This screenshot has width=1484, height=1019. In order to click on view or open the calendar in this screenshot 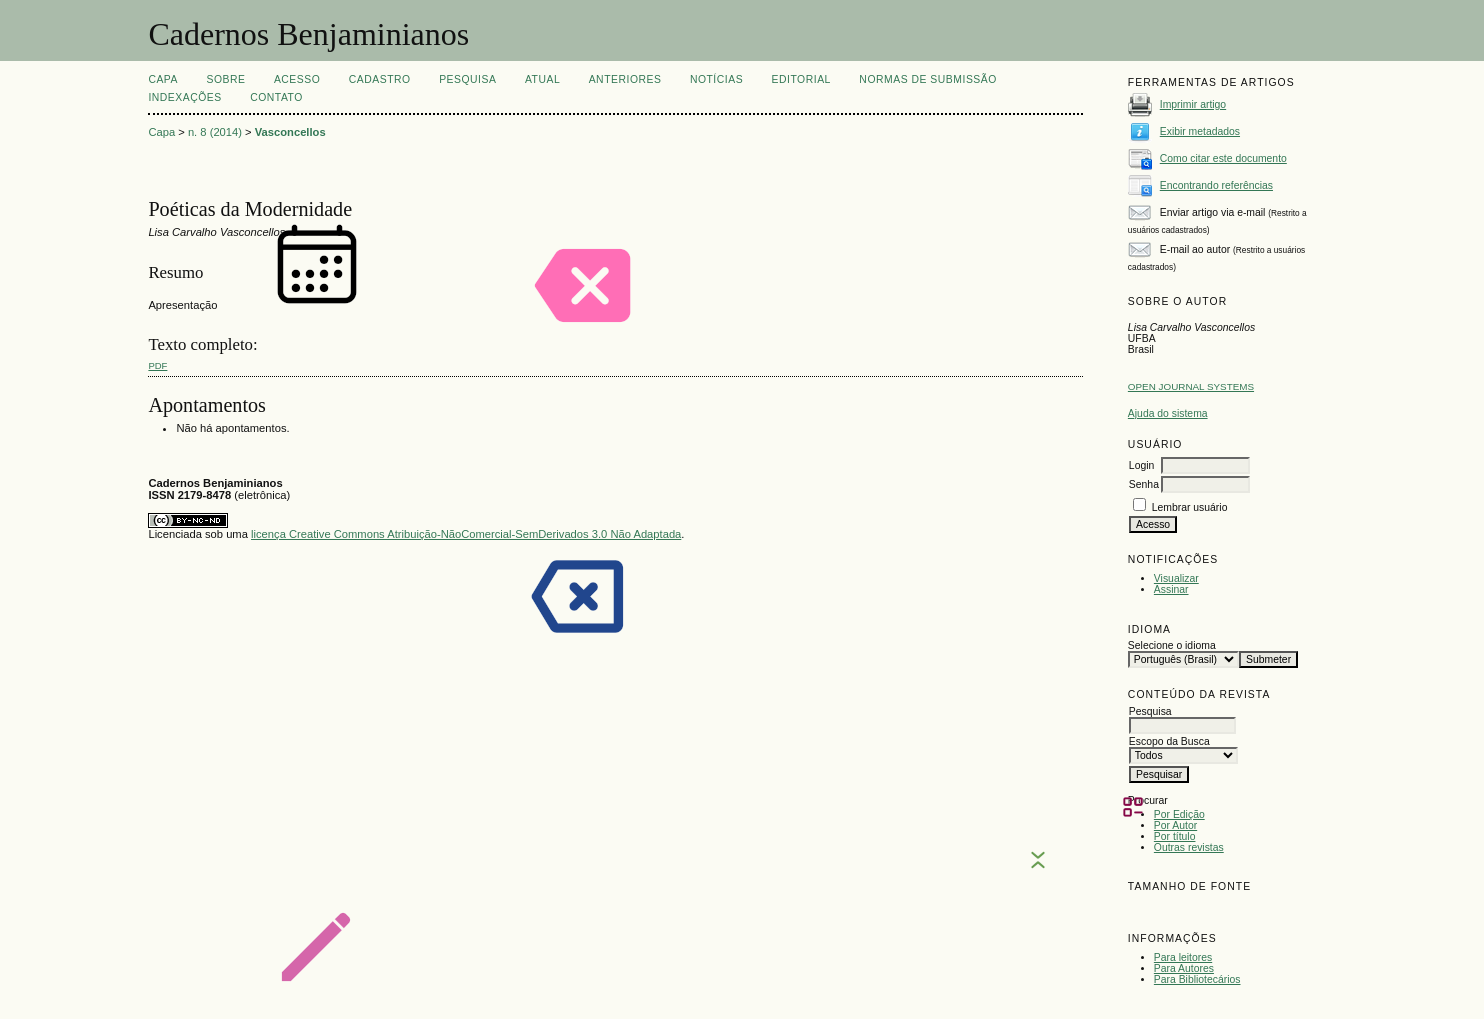, I will do `click(317, 264)`.